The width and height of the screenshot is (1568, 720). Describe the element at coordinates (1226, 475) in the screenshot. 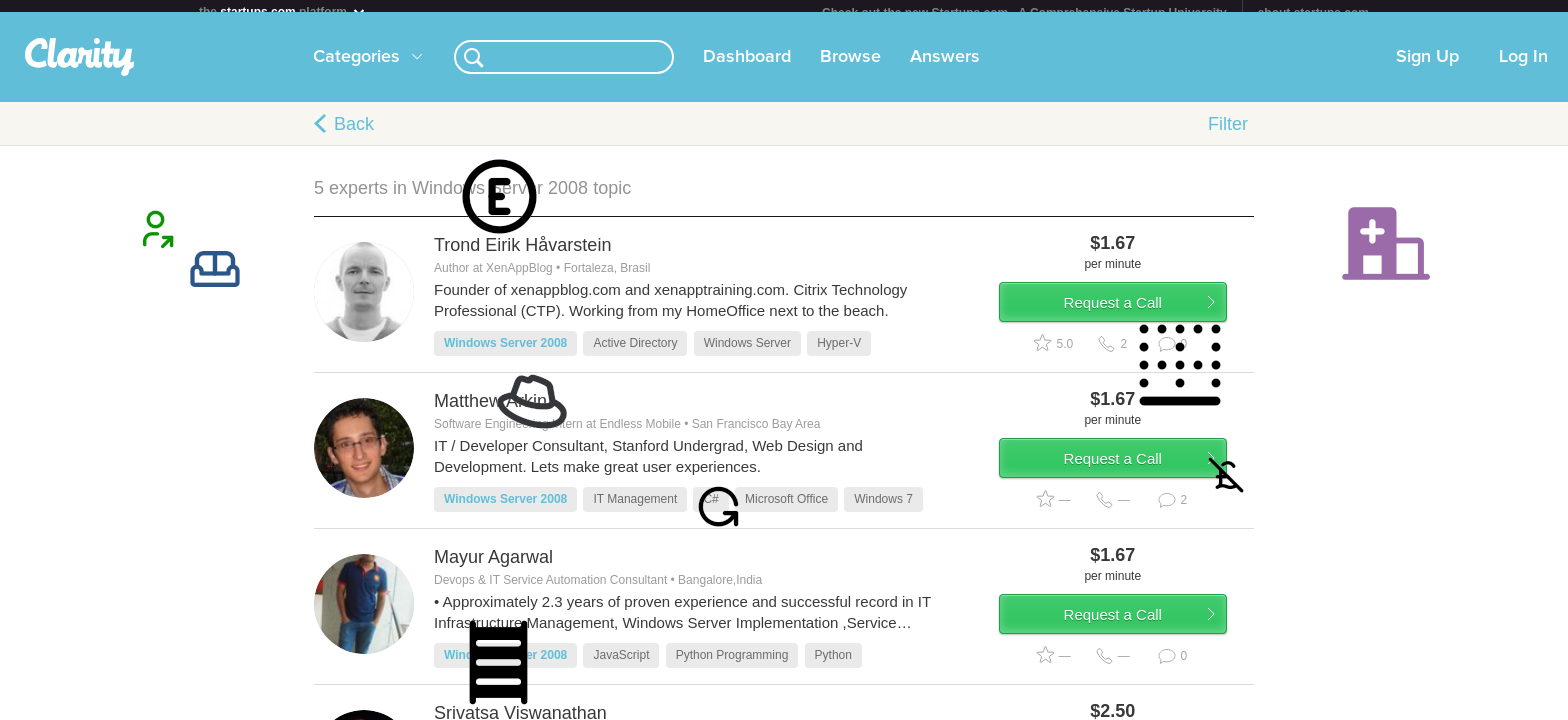

I see `indicates british pound payment unavailable` at that location.